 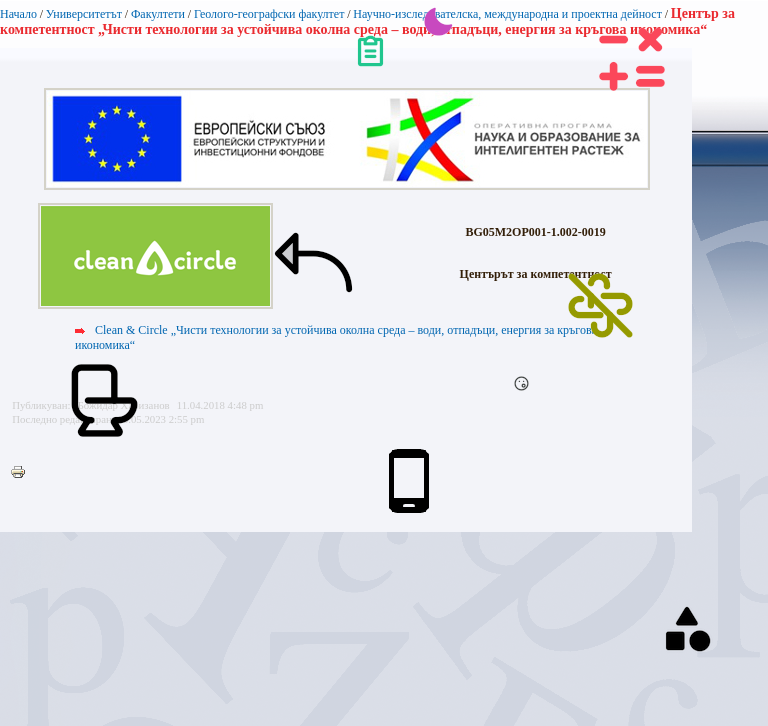 What do you see at coordinates (687, 628) in the screenshot?
I see `browse or filter by category` at bounding box center [687, 628].